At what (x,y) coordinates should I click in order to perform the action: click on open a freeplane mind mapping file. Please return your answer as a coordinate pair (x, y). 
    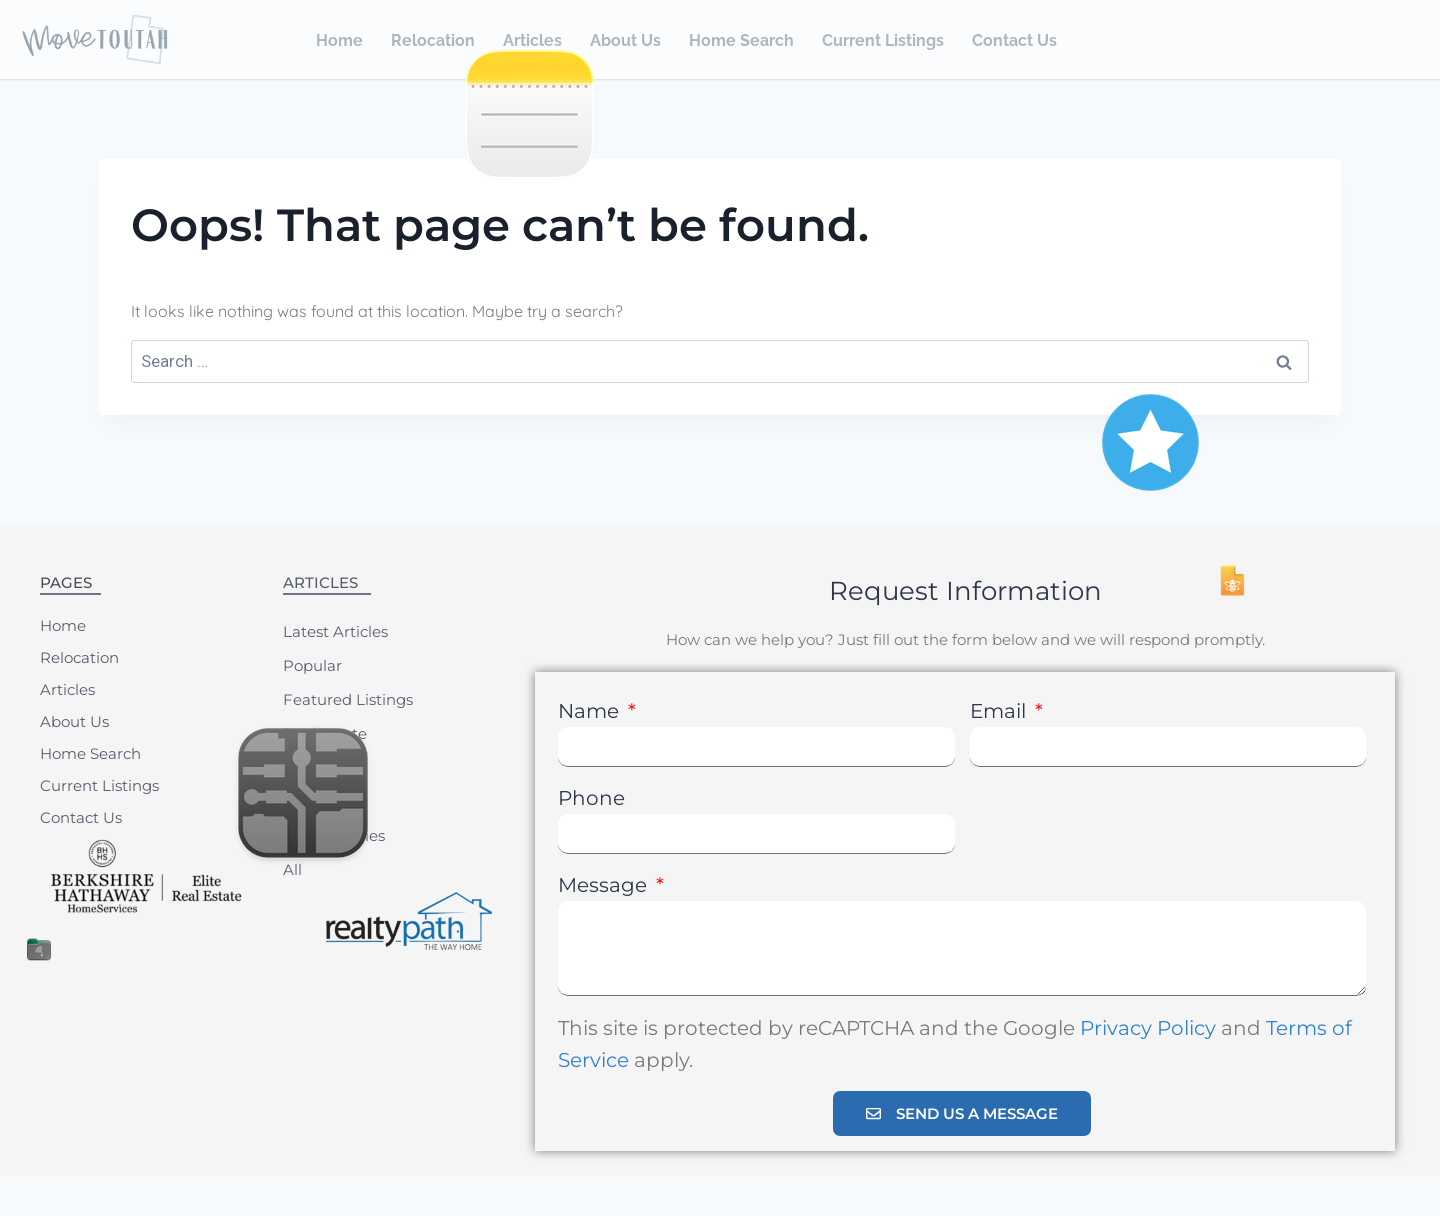
    Looking at the image, I should click on (1232, 580).